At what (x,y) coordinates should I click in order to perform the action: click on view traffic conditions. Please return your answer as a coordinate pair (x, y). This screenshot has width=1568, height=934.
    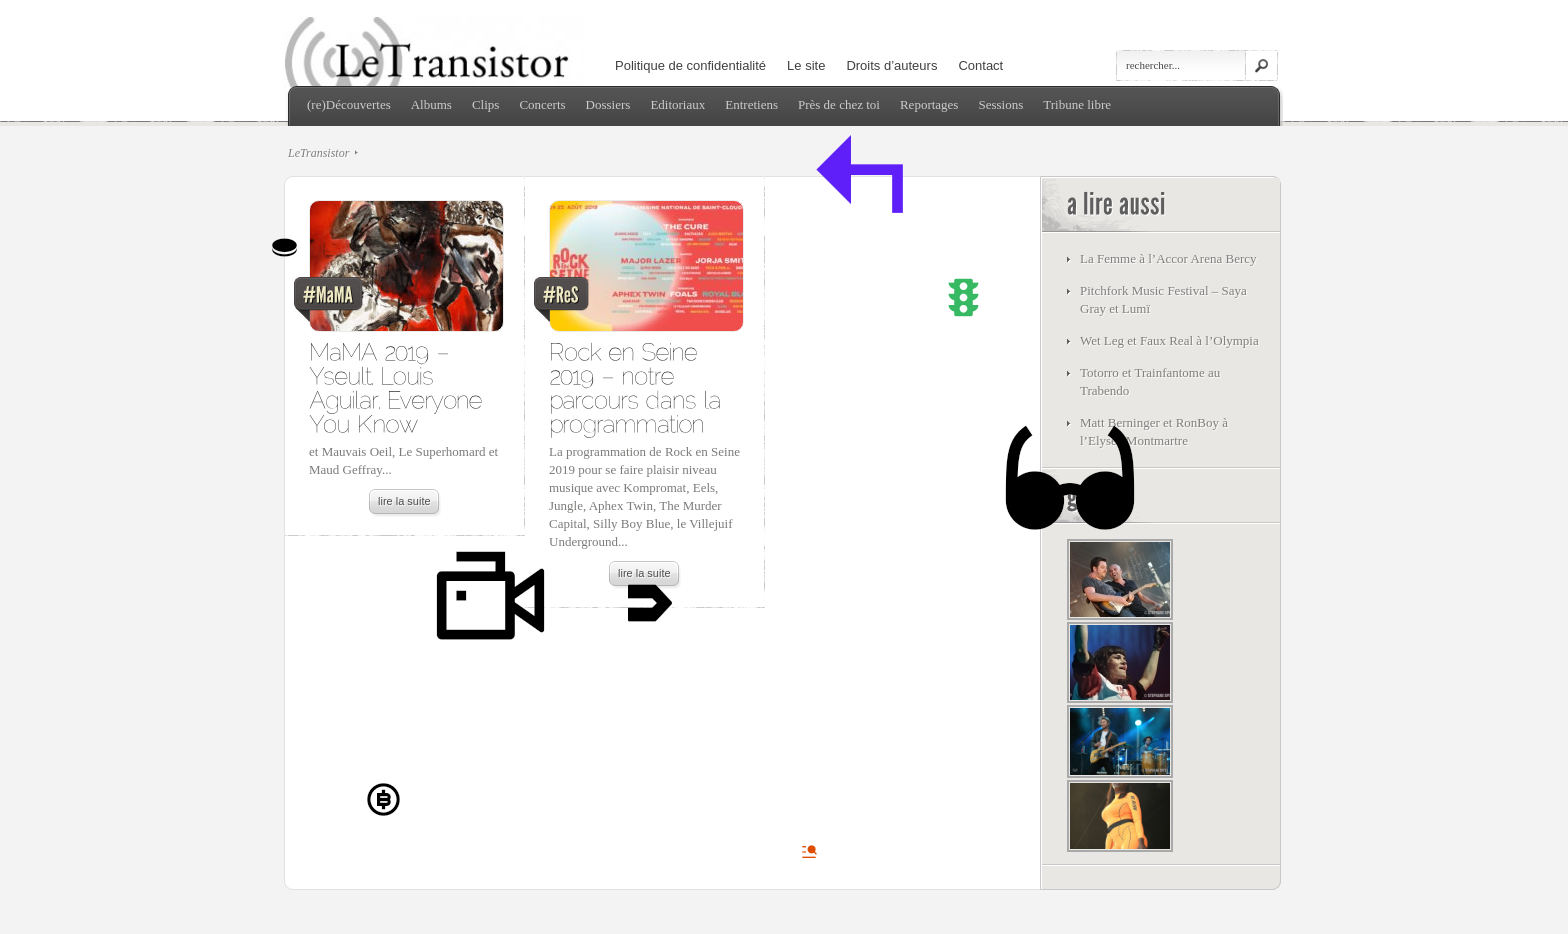
    Looking at the image, I should click on (963, 297).